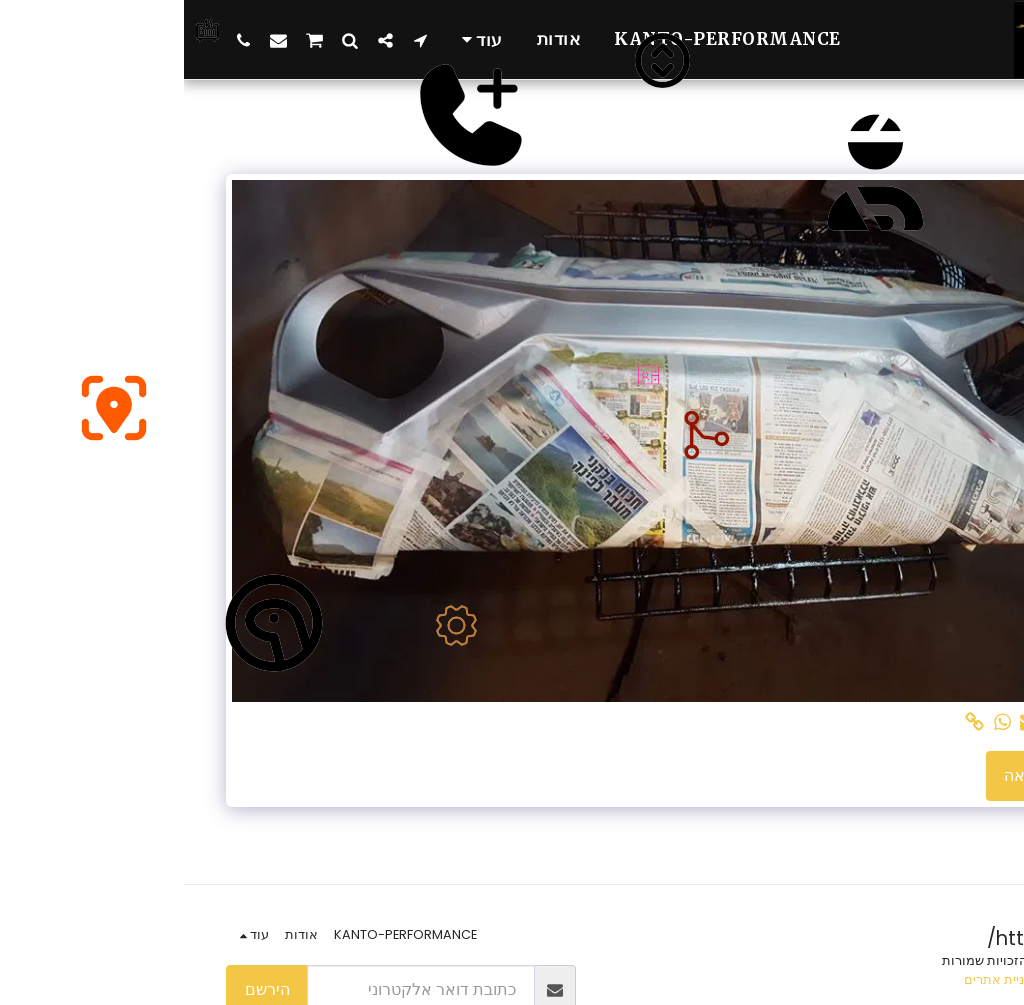  Describe the element at coordinates (114, 408) in the screenshot. I see `activate live view mode for real-time location tracking` at that location.